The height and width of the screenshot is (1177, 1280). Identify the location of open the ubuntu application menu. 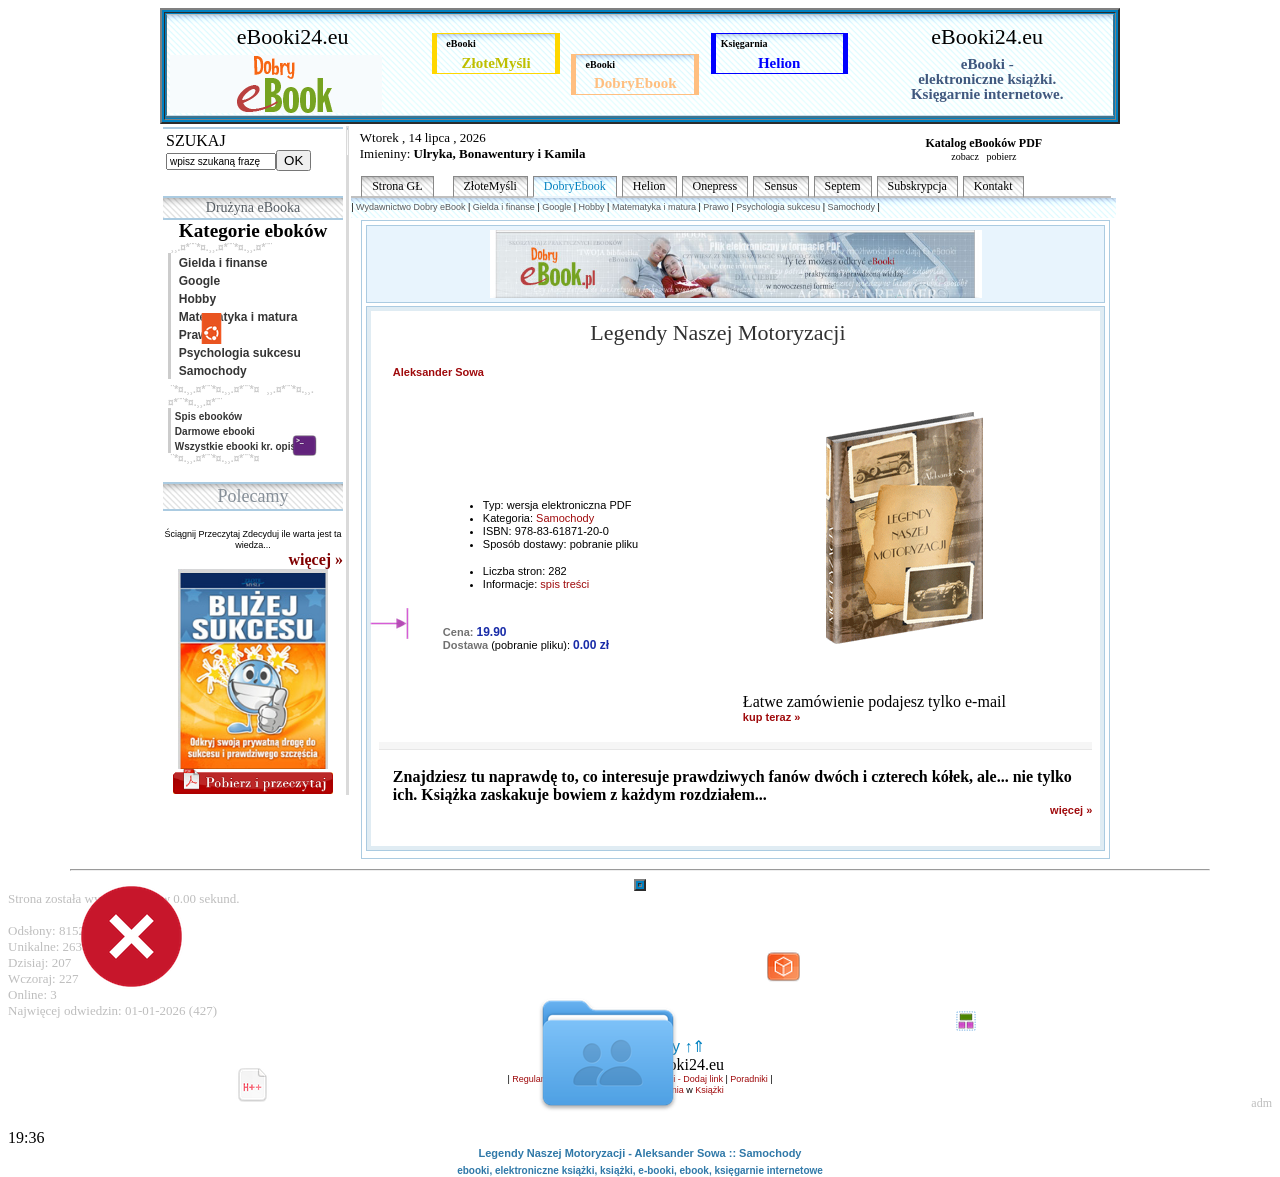
(211, 328).